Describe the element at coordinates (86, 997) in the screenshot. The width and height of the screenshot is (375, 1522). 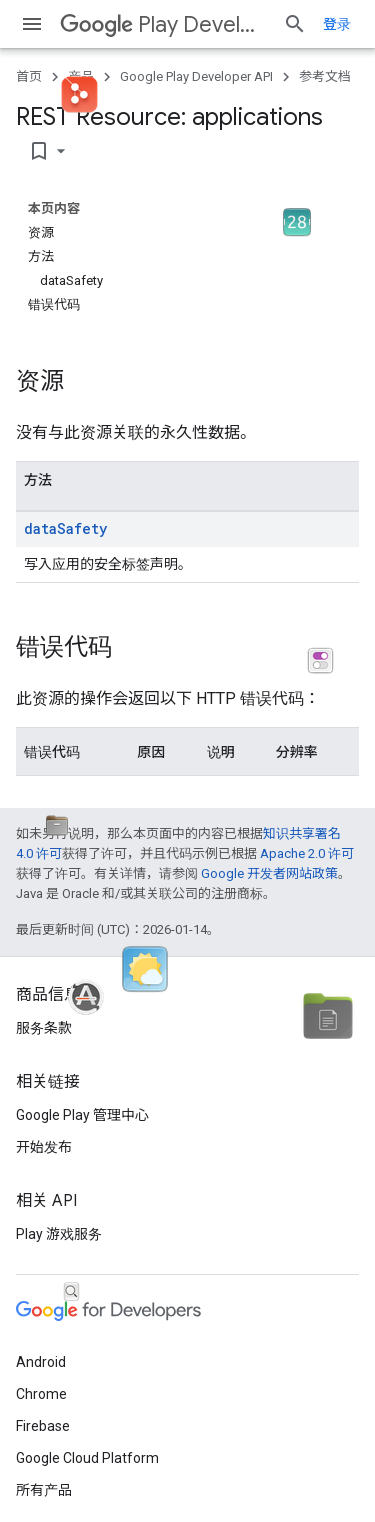
I see `open the update manager application` at that location.